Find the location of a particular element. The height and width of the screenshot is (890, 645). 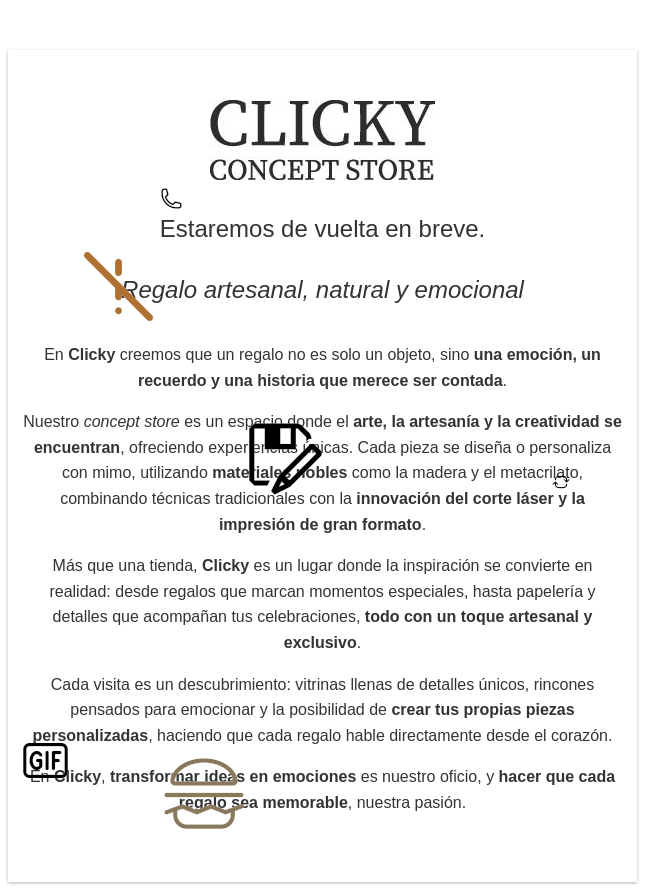

disable alert notifications is located at coordinates (118, 286).